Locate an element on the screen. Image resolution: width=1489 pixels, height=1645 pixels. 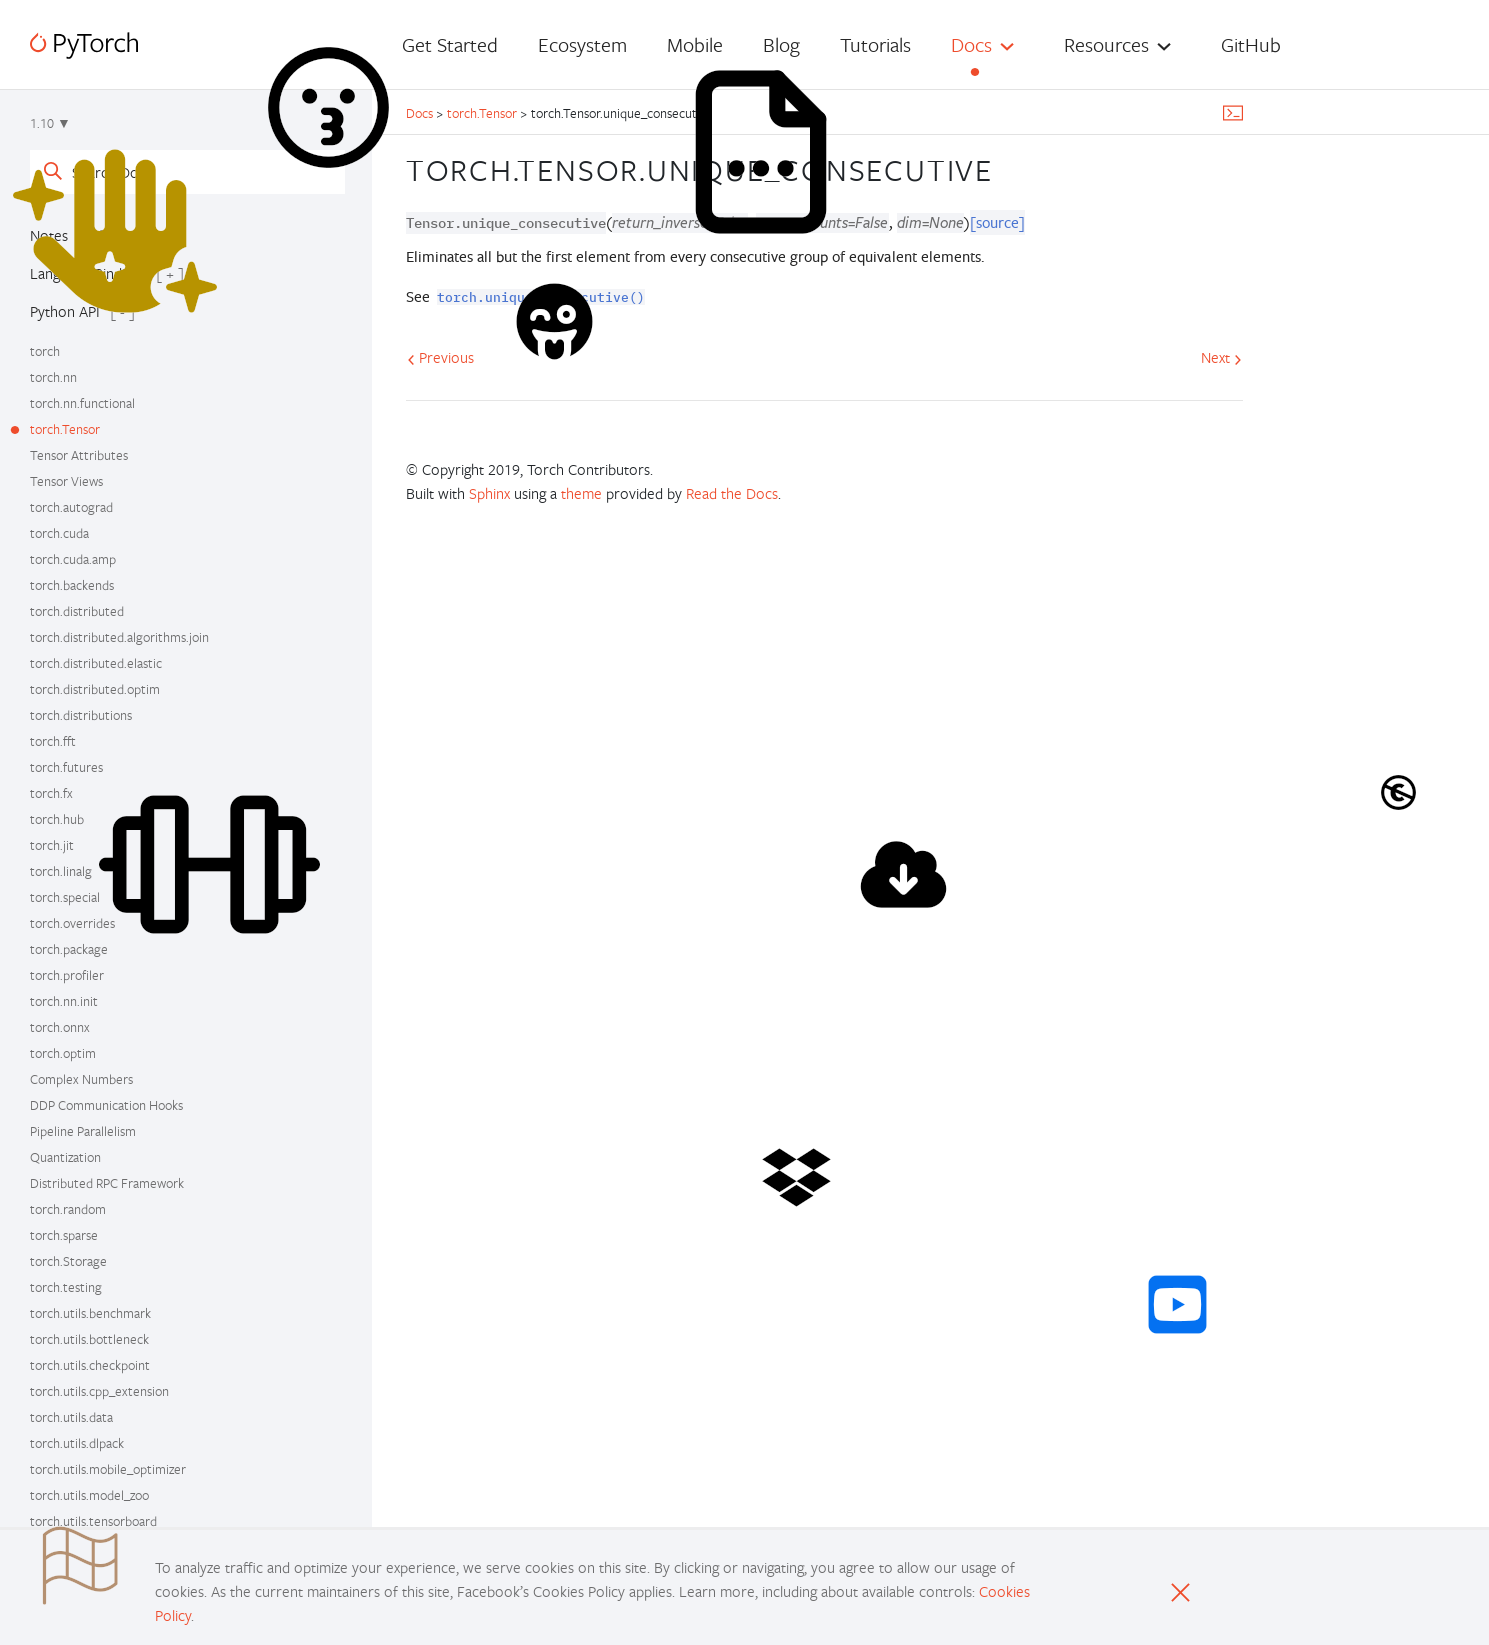
view file details or more options is located at coordinates (761, 152).